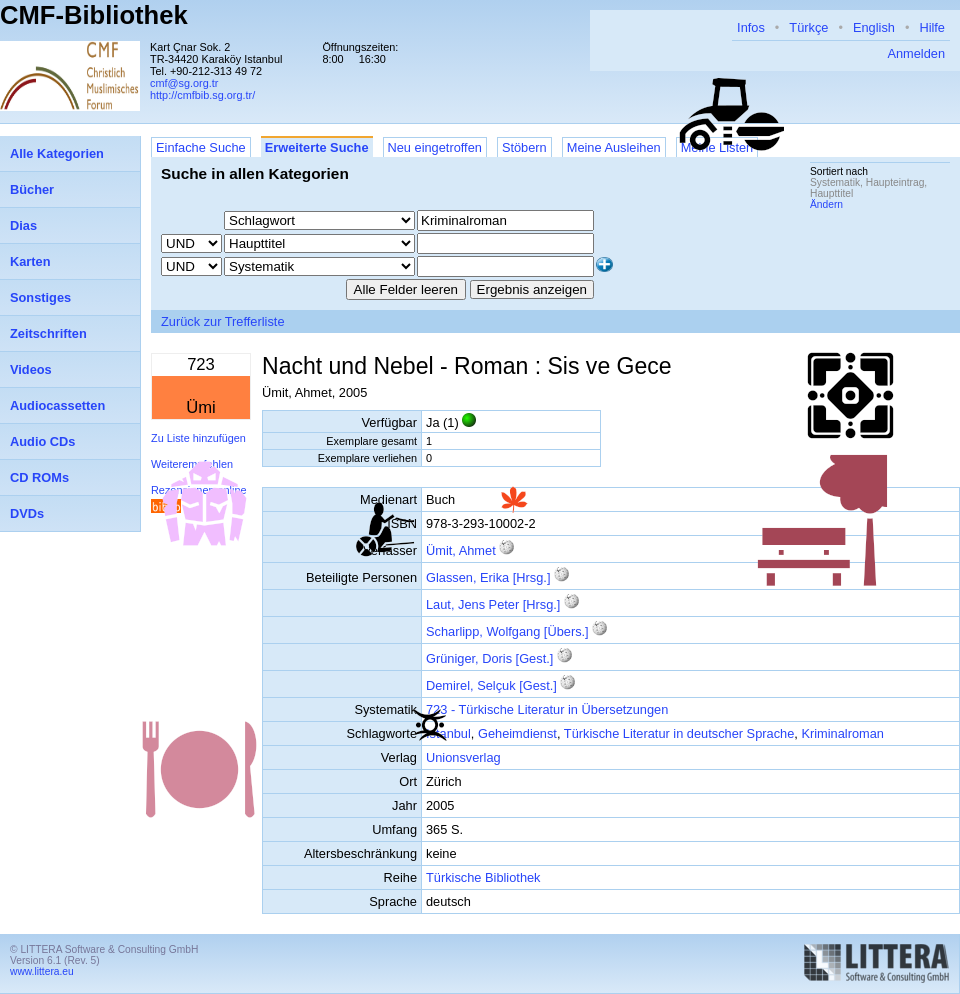 This screenshot has height=994, width=960. Describe the element at coordinates (850, 395) in the screenshot. I see `center or align selected elements` at that location.